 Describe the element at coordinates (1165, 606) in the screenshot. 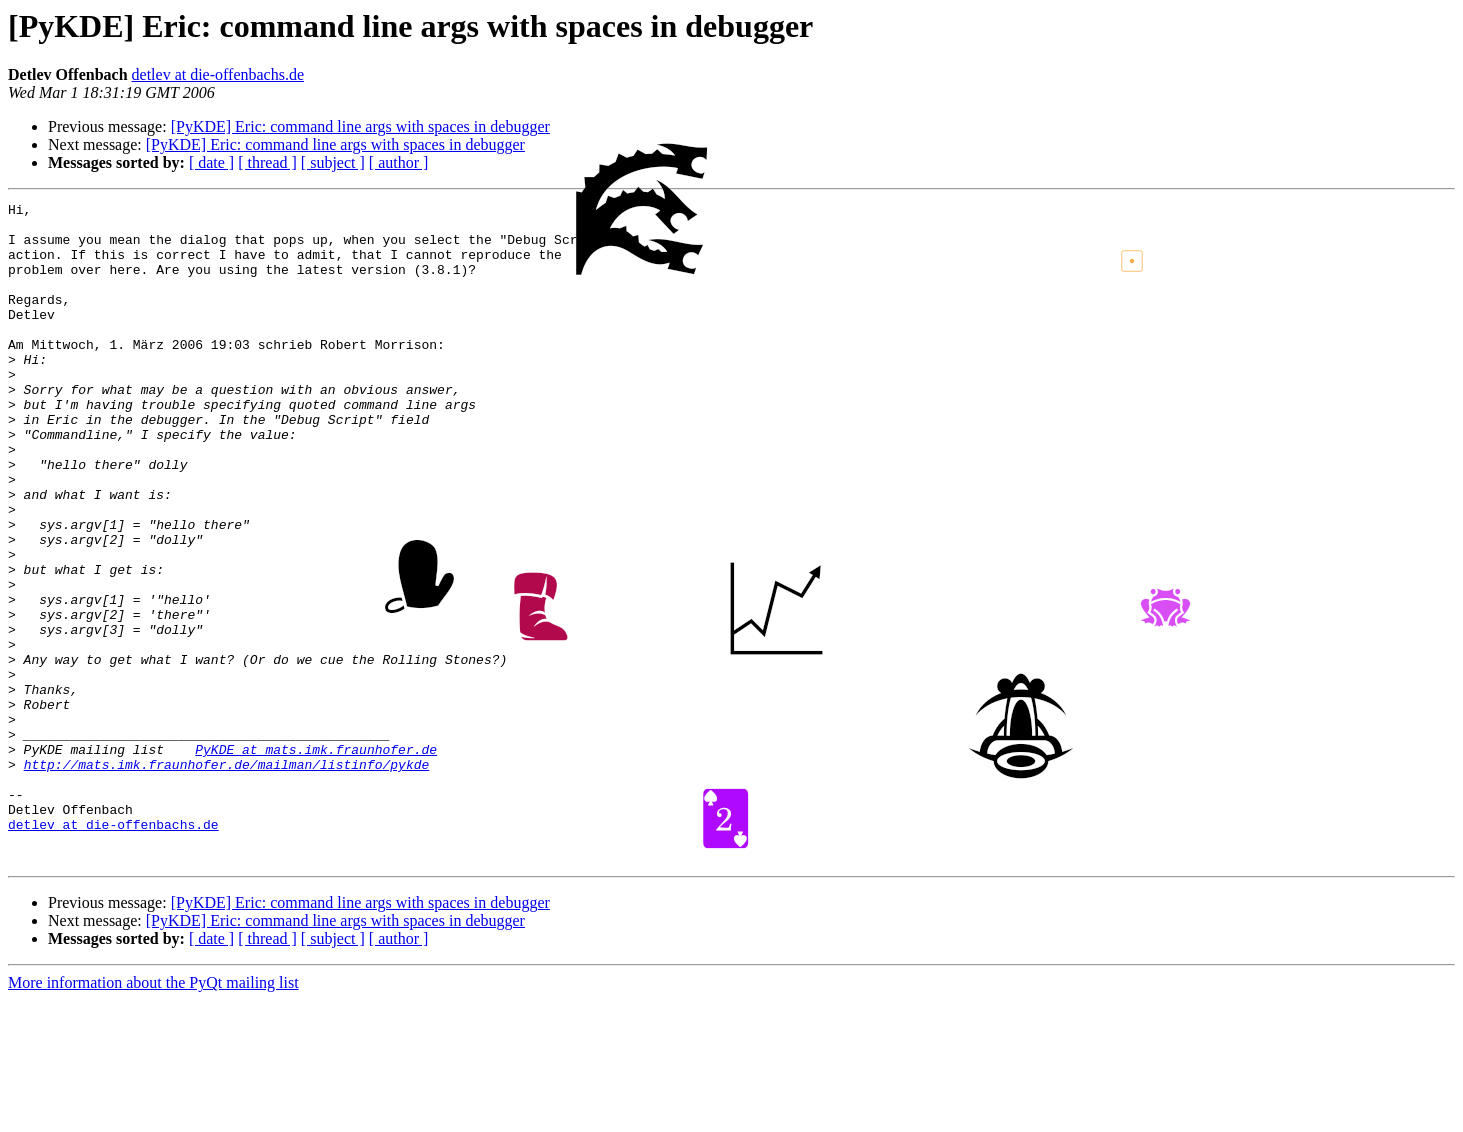

I see `represents a frog character or creature in a game` at that location.